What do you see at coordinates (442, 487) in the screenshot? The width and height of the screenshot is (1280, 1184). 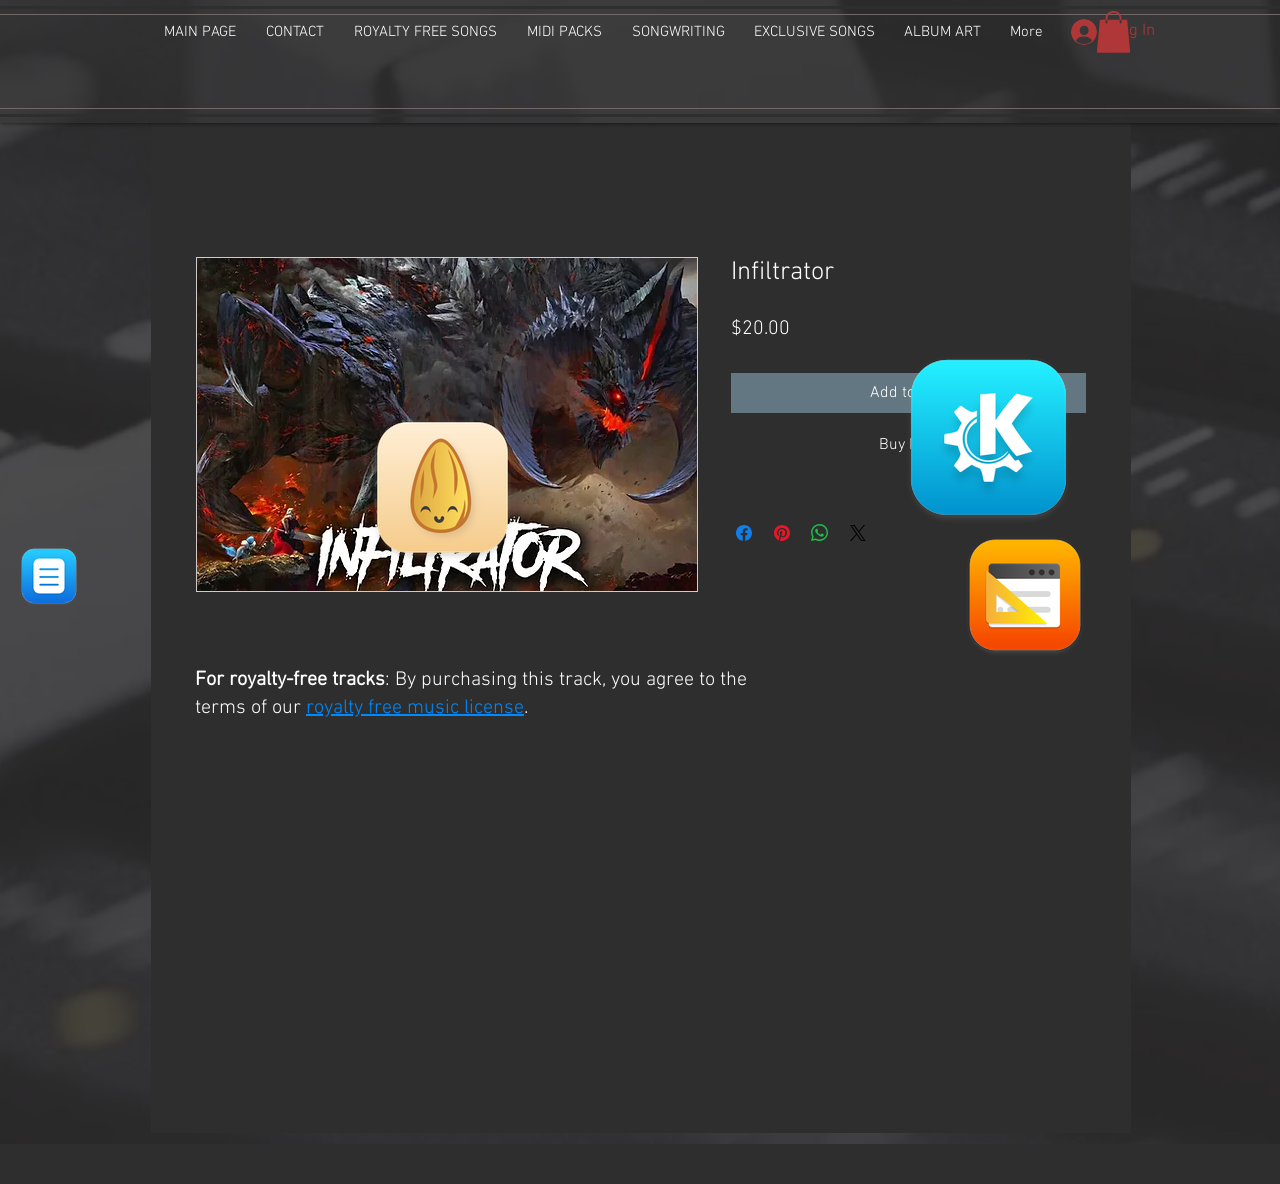 I see `open the almond app` at bounding box center [442, 487].